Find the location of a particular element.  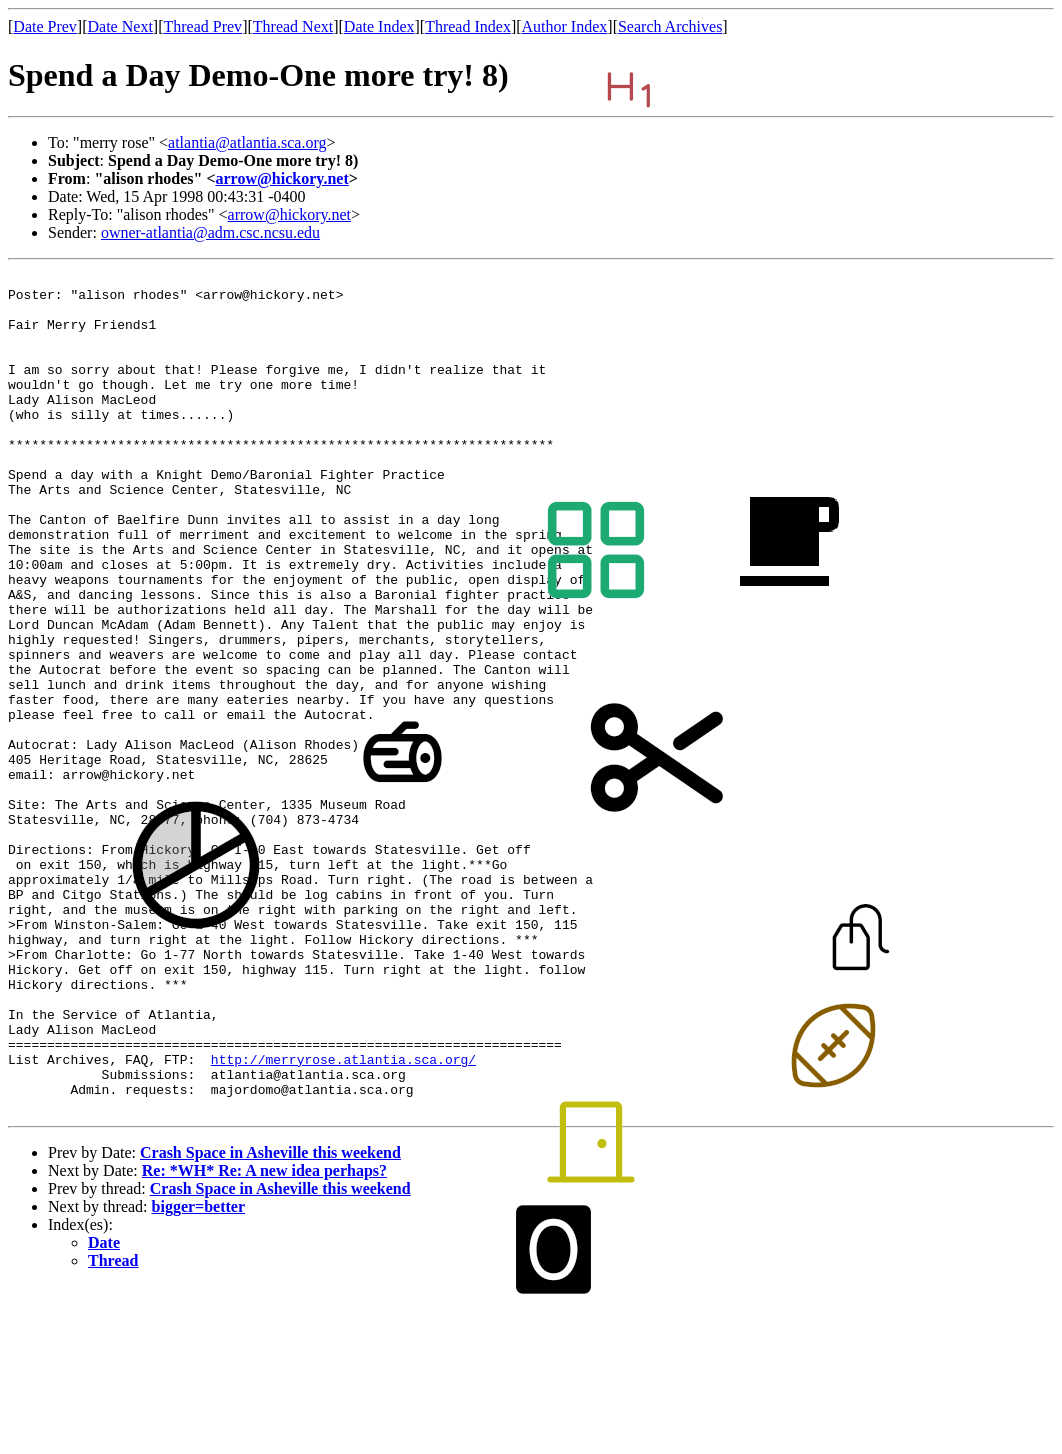

view all apps or menu grid is located at coordinates (596, 550).